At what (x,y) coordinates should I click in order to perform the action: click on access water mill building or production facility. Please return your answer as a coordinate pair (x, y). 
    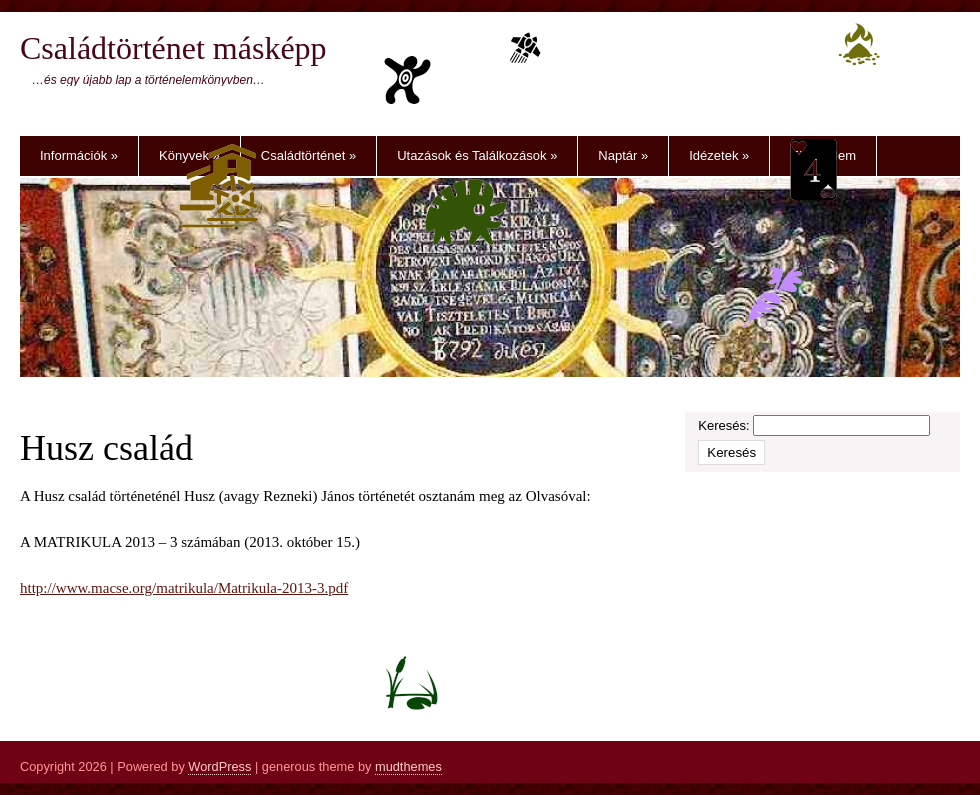
    Looking at the image, I should click on (221, 186).